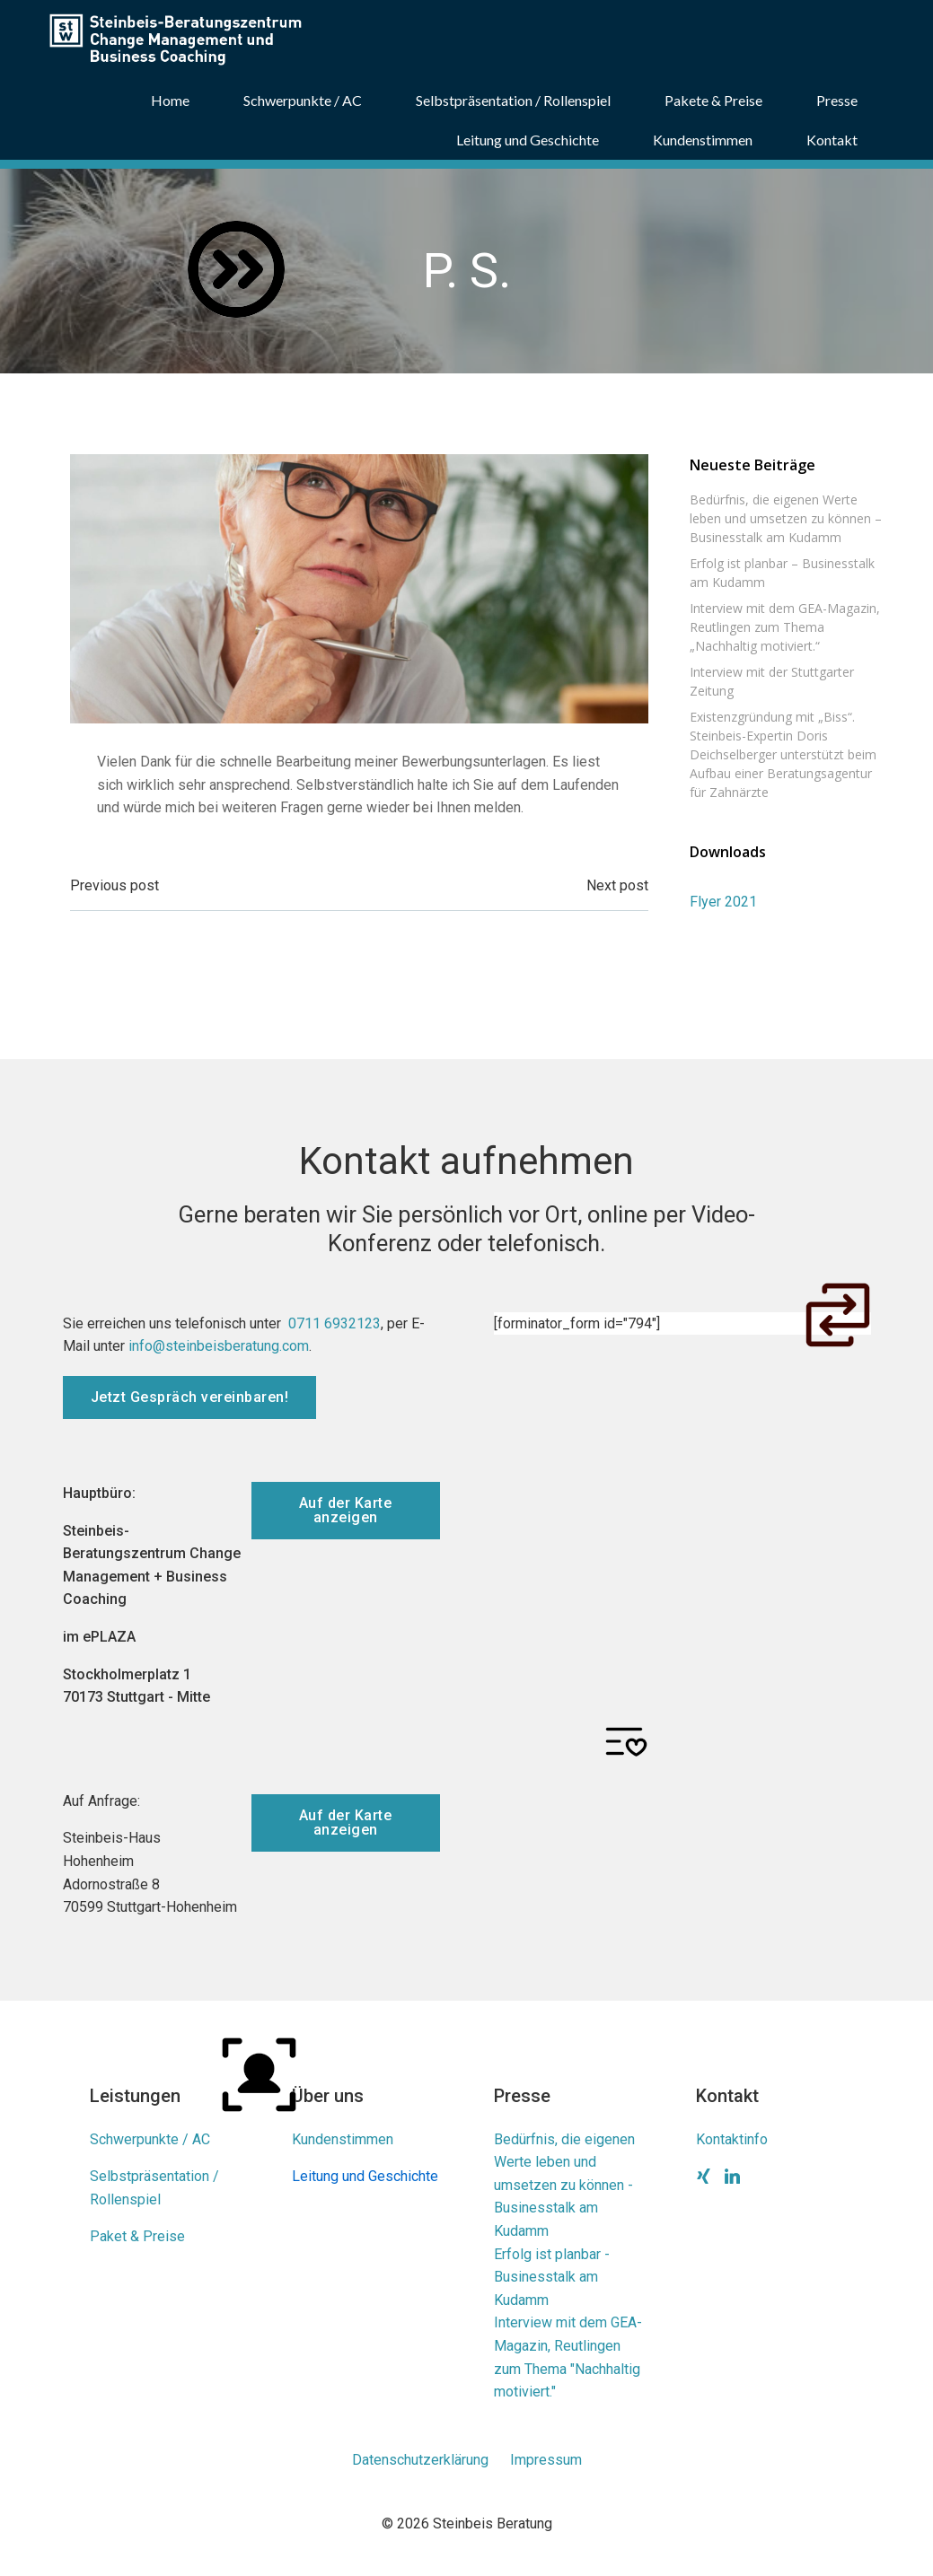  Describe the element at coordinates (838, 1315) in the screenshot. I see `swap or exchange items` at that location.